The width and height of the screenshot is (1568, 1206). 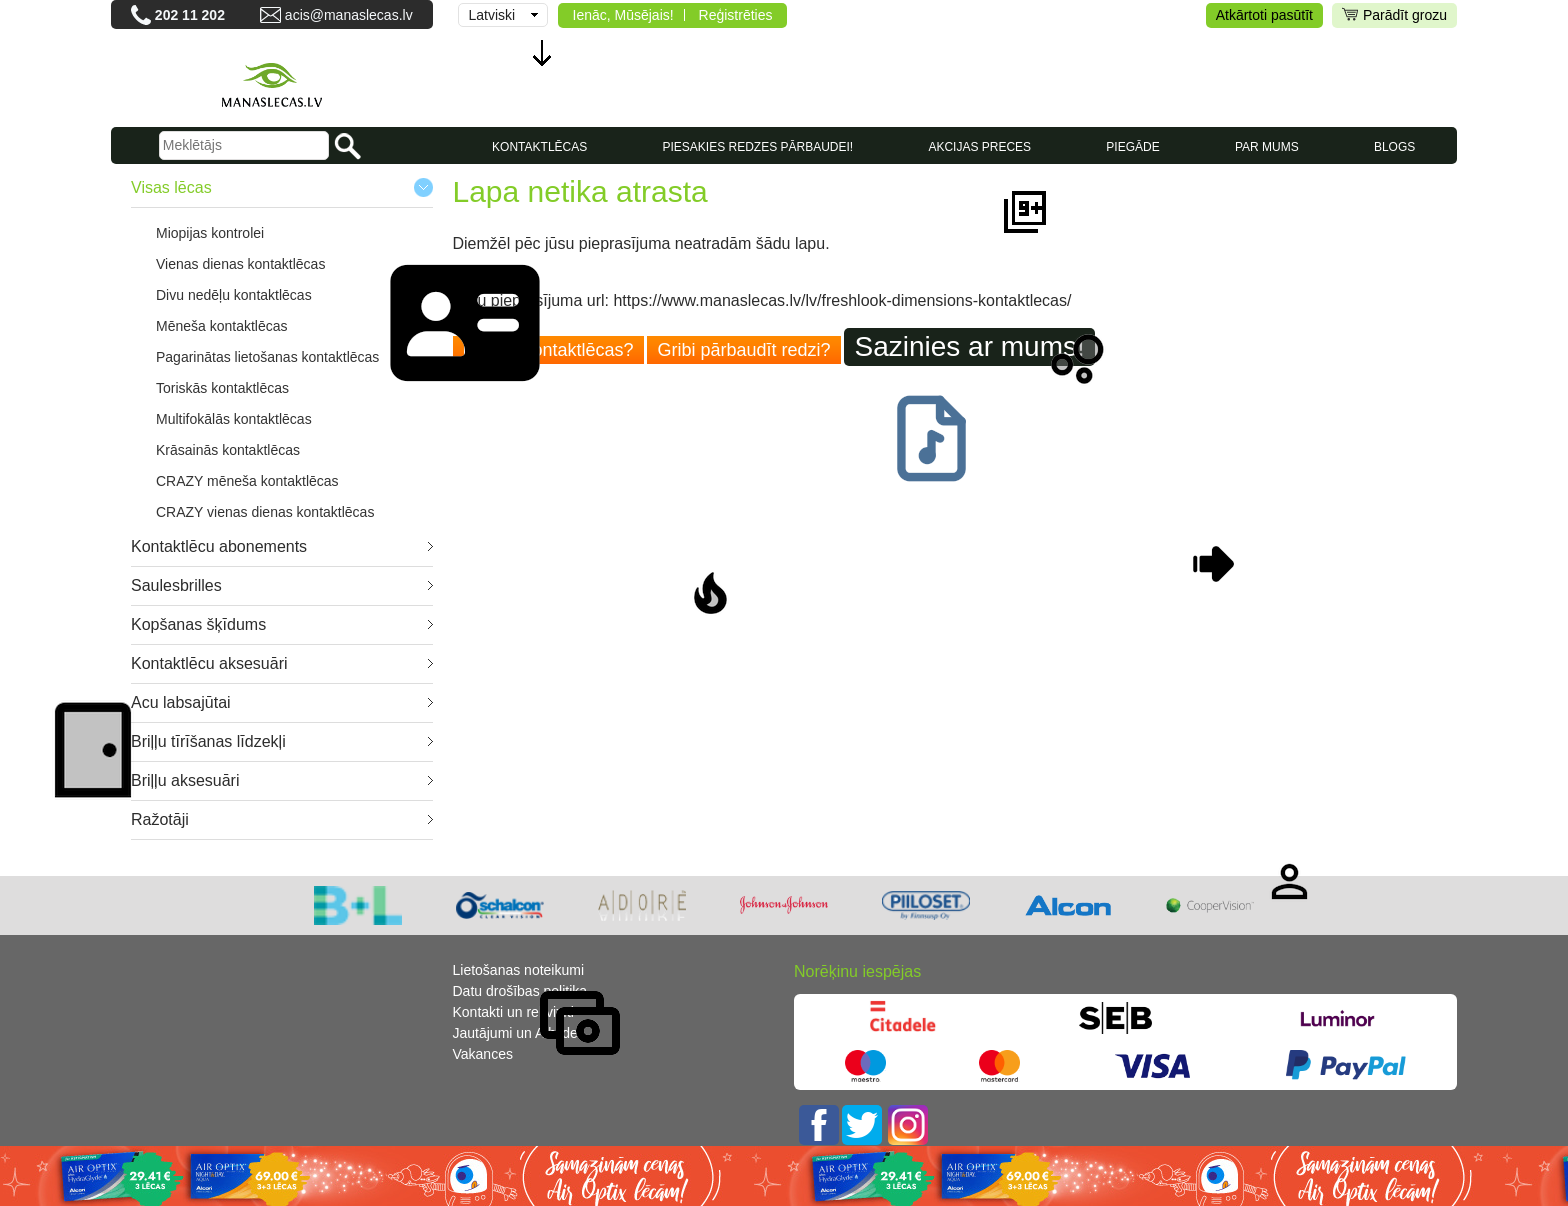 I want to click on locate nearby fire stations, so click(x=710, y=593).